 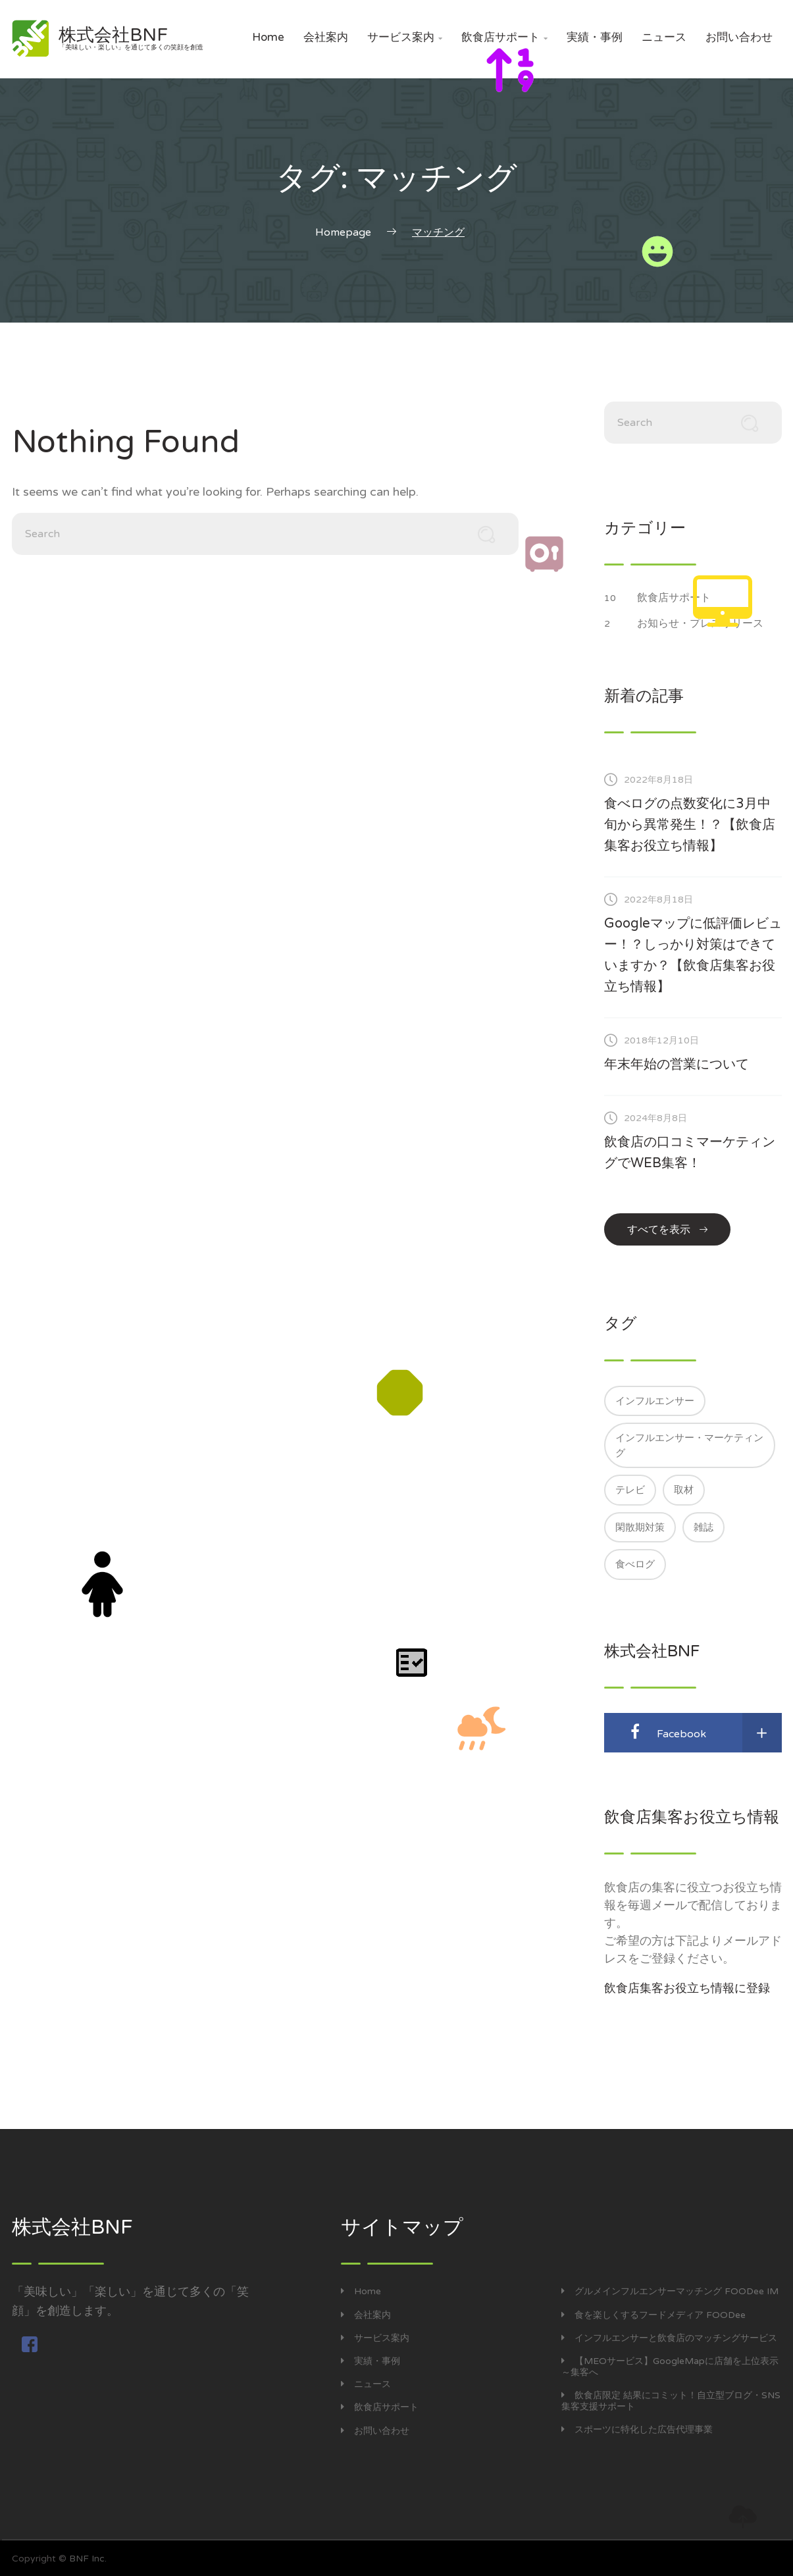 What do you see at coordinates (723, 601) in the screenshot?
I see `switch to desktop view` at bounding box center [723, 601].